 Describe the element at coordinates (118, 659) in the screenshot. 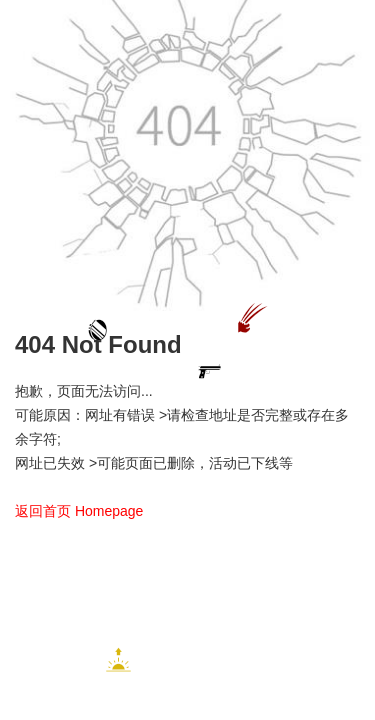

I see `indicates sunrise or morning time` at that location.